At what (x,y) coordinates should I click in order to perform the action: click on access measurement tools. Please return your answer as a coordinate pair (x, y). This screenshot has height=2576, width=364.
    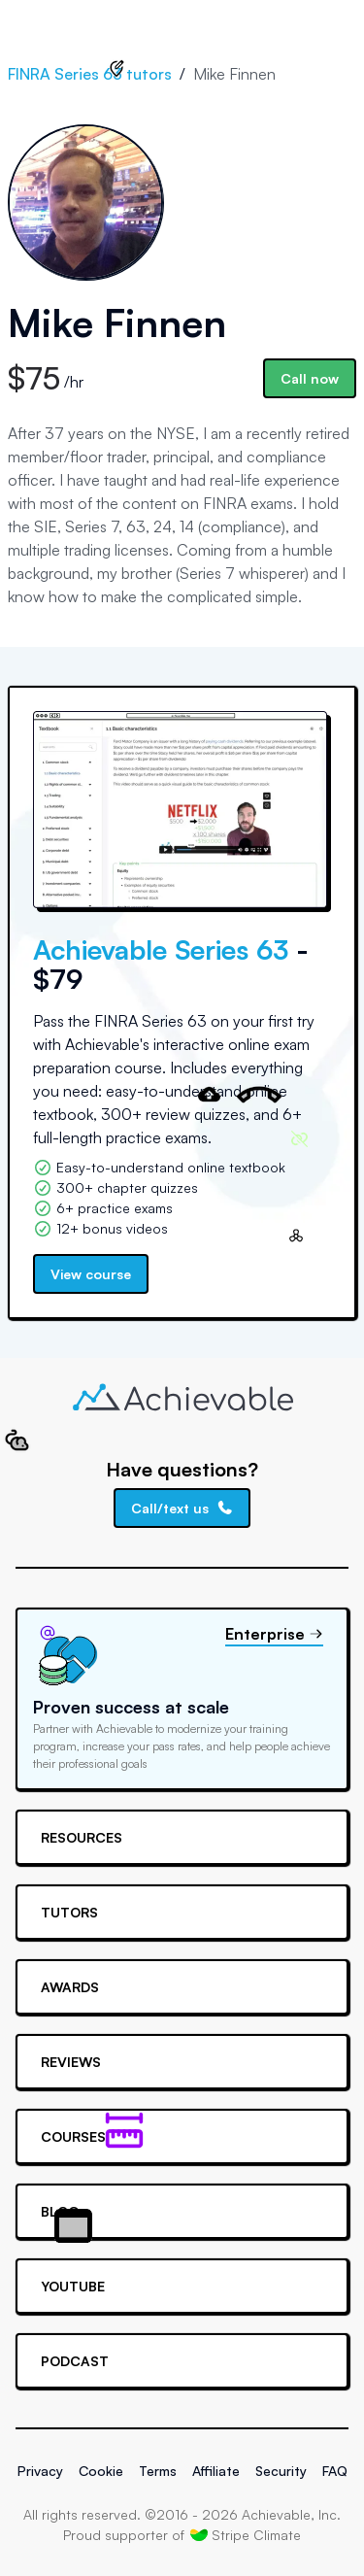
    Looking at the image, I should click on (124, 2131).